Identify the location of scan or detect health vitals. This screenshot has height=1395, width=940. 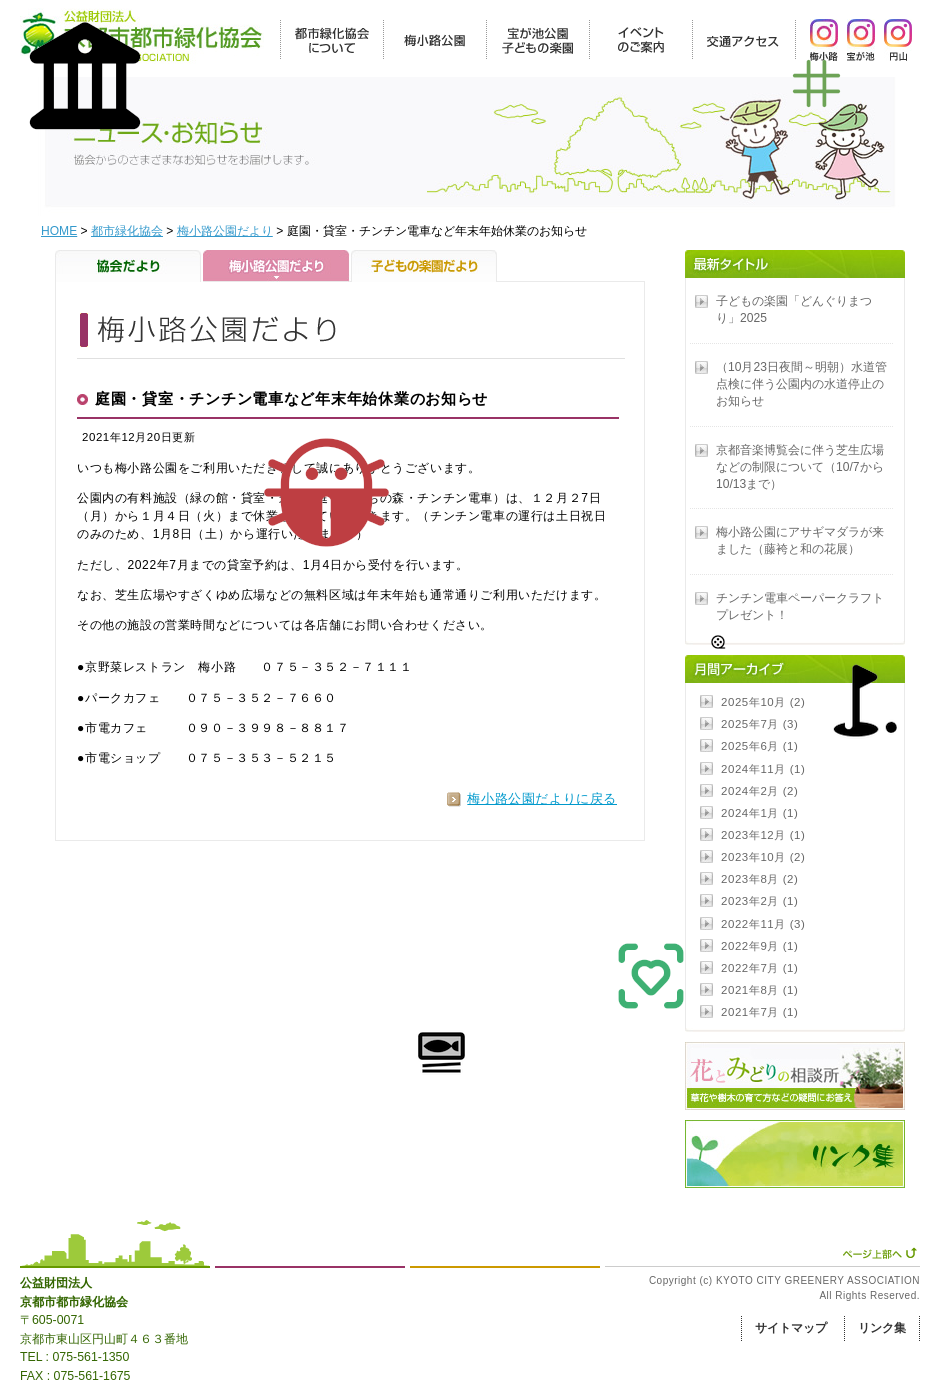
(651, 976).